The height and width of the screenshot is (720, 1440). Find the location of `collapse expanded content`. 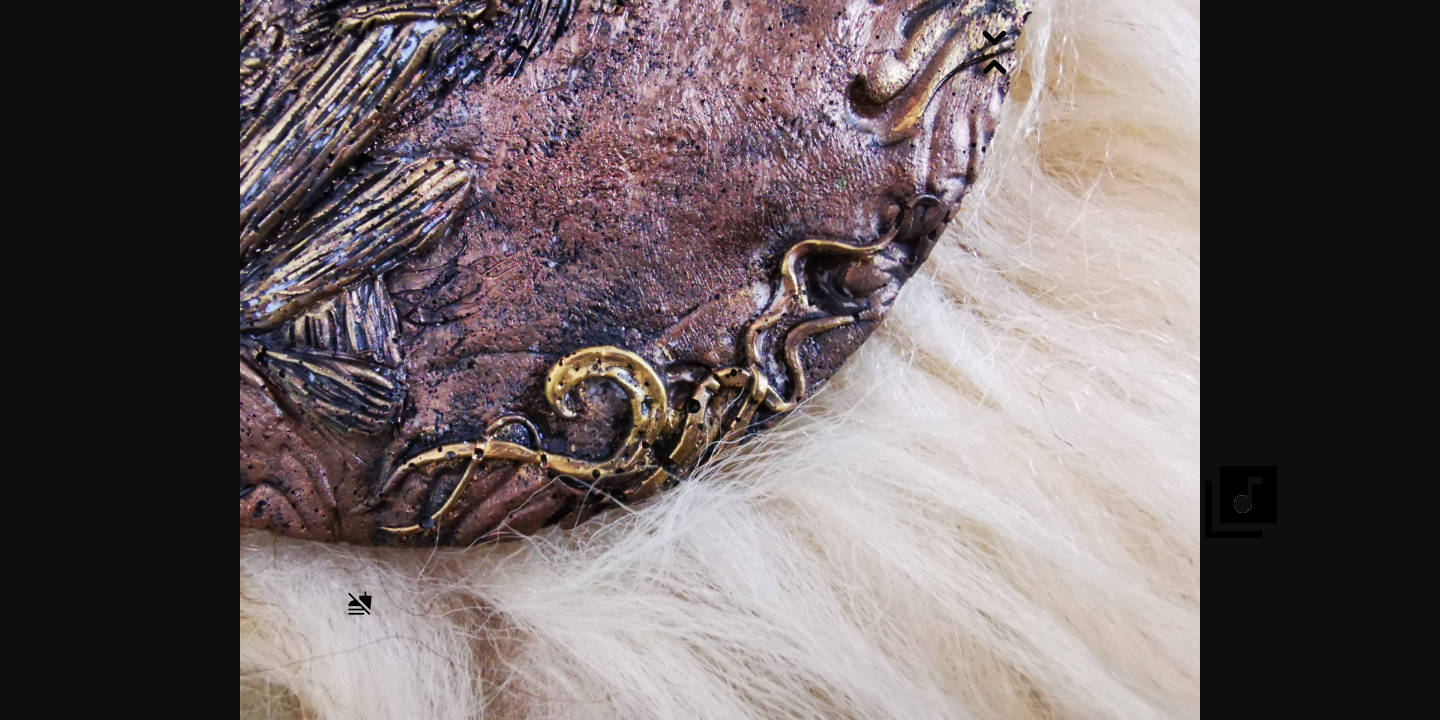

collapse expanded content is located at coordinates (994, 52).